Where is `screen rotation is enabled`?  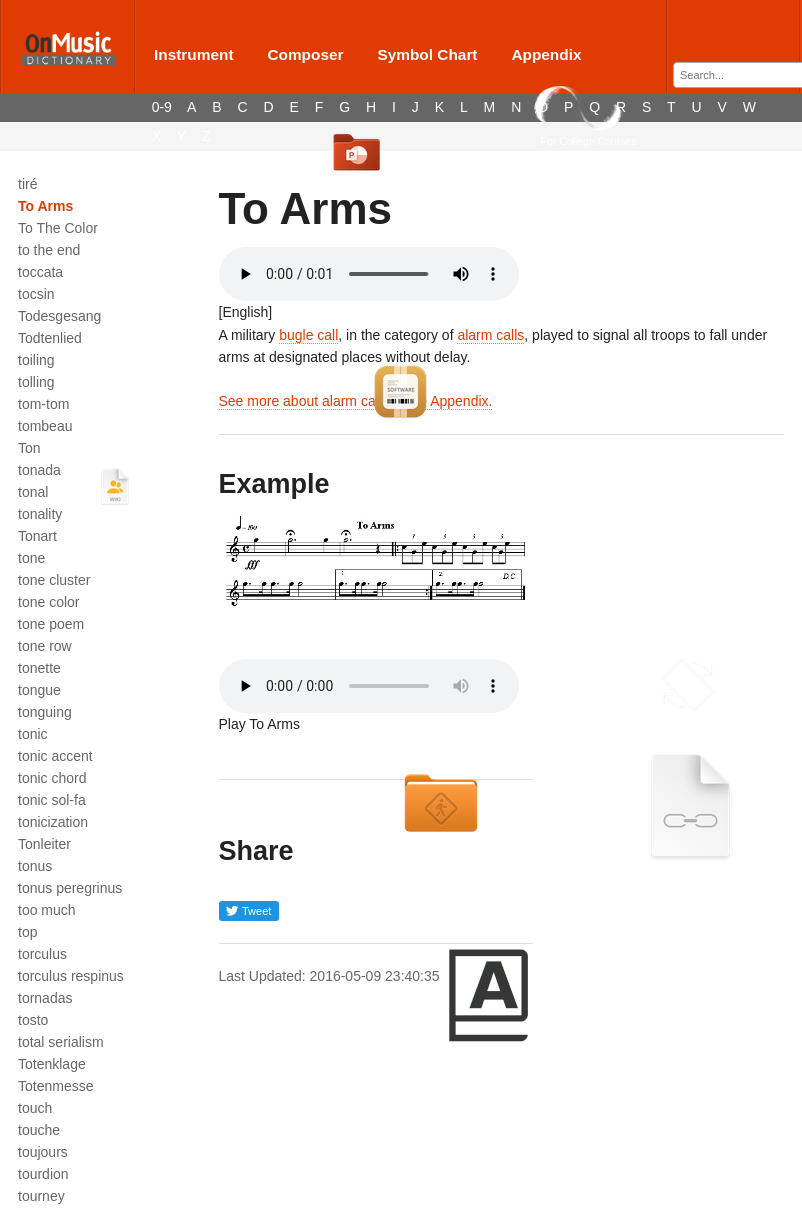 screen rotation is enabled is located at coordinates (688, 685).